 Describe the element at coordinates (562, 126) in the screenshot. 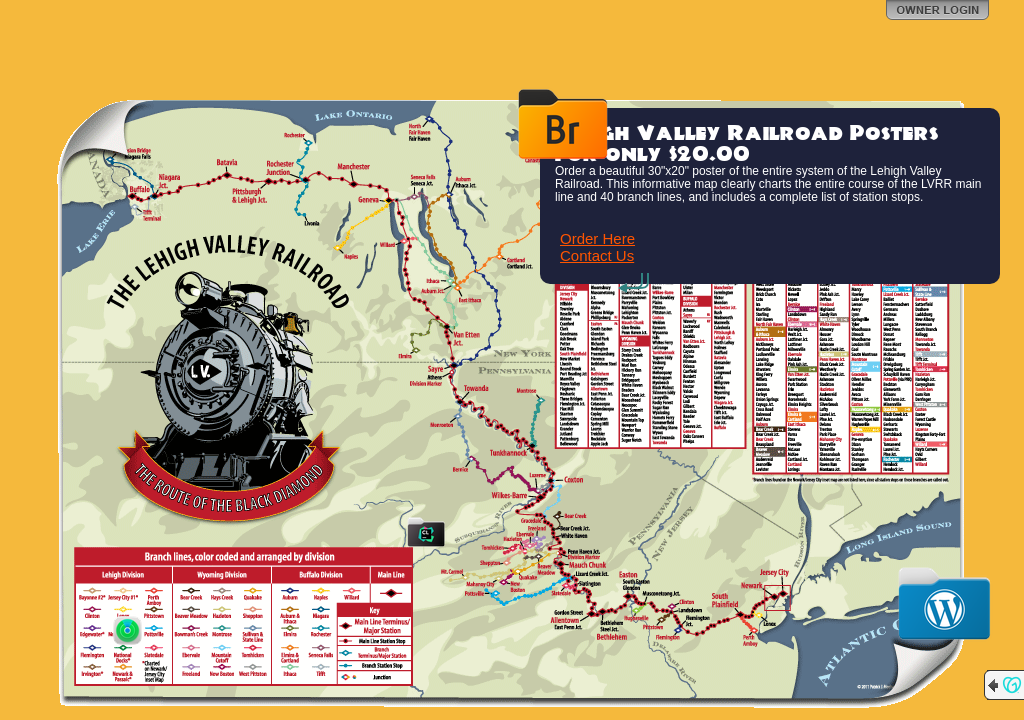

I see `open Adobe Bridge project folder` at that location.